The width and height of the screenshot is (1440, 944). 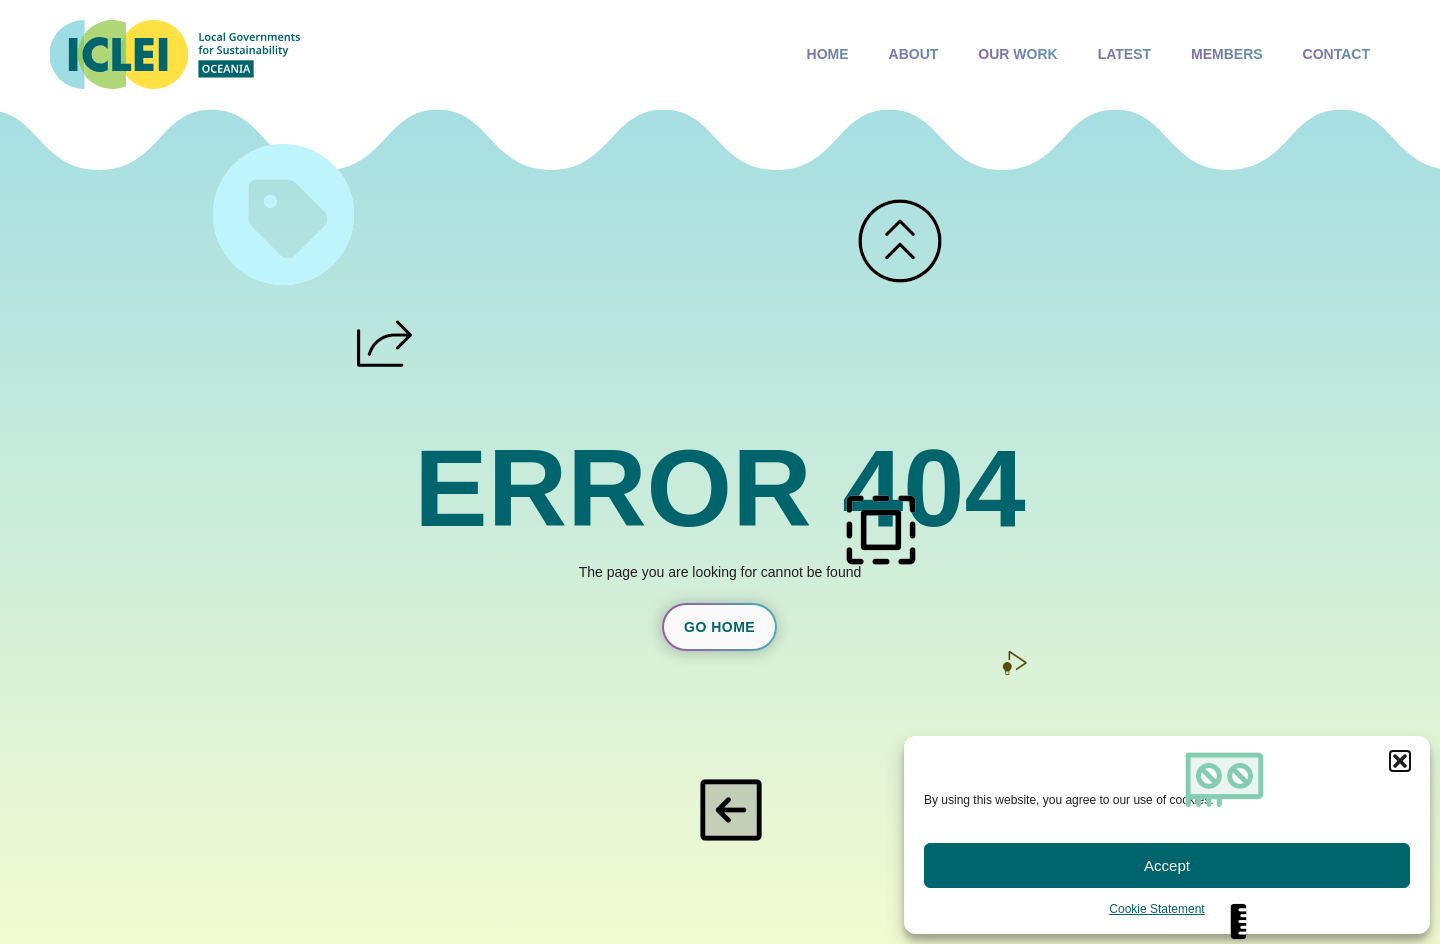 What do you see at coordinates (881, 530) in the screenshot?
I see `select all items in the current view` at bounding box center [881, 530].